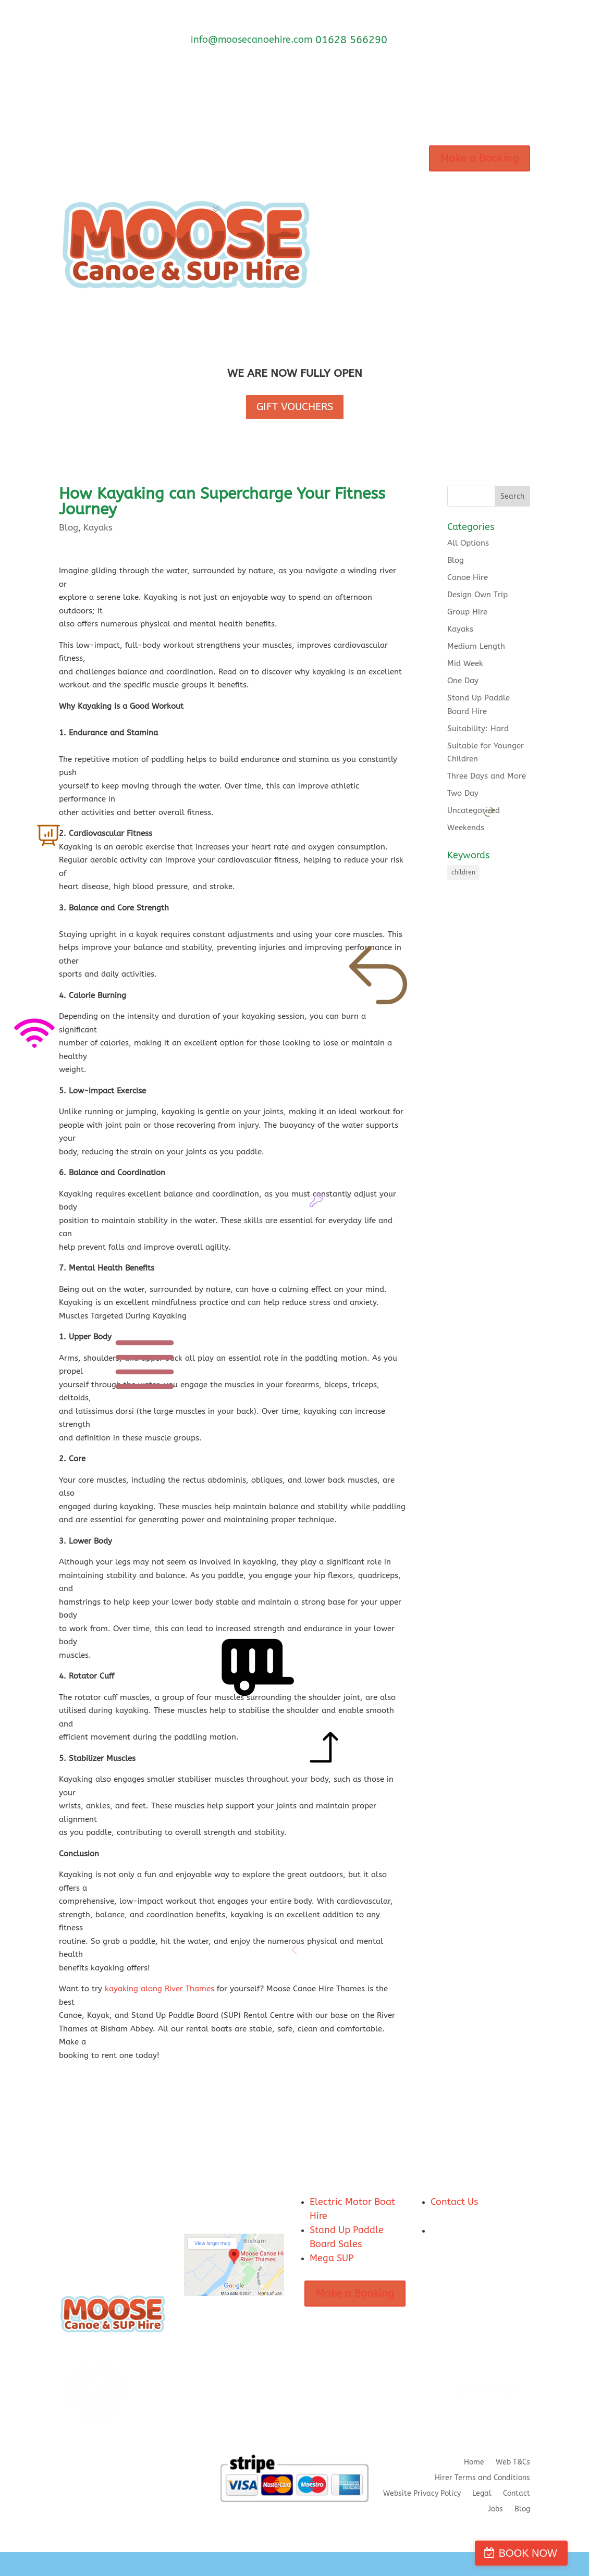  What do you see at coordinates (256, 1666) in the screenshot?
I see `view trailer or towing equipment options` at bounding box center [256, 1666].